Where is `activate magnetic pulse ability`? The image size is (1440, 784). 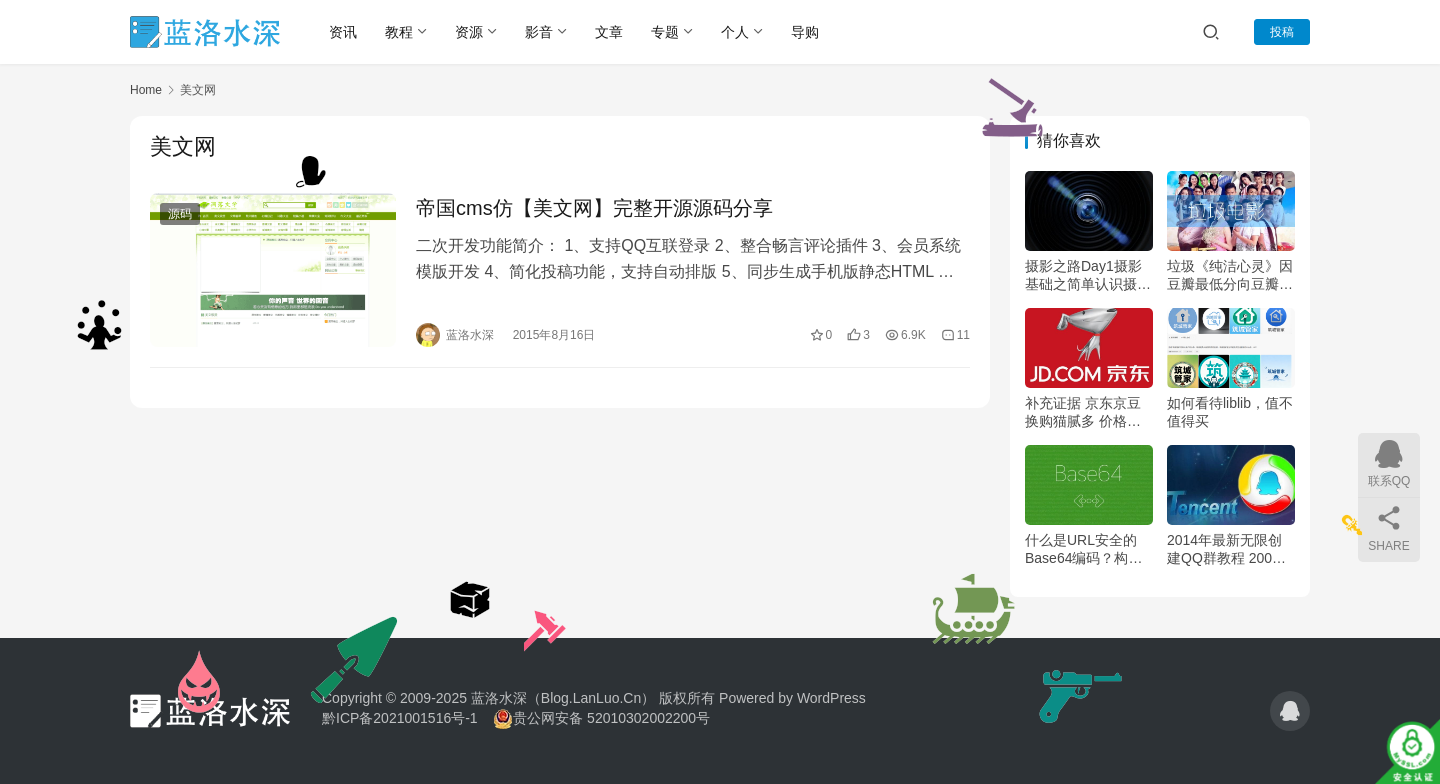
activate magnetic pulse ability is located at coordinates (1352, 525).